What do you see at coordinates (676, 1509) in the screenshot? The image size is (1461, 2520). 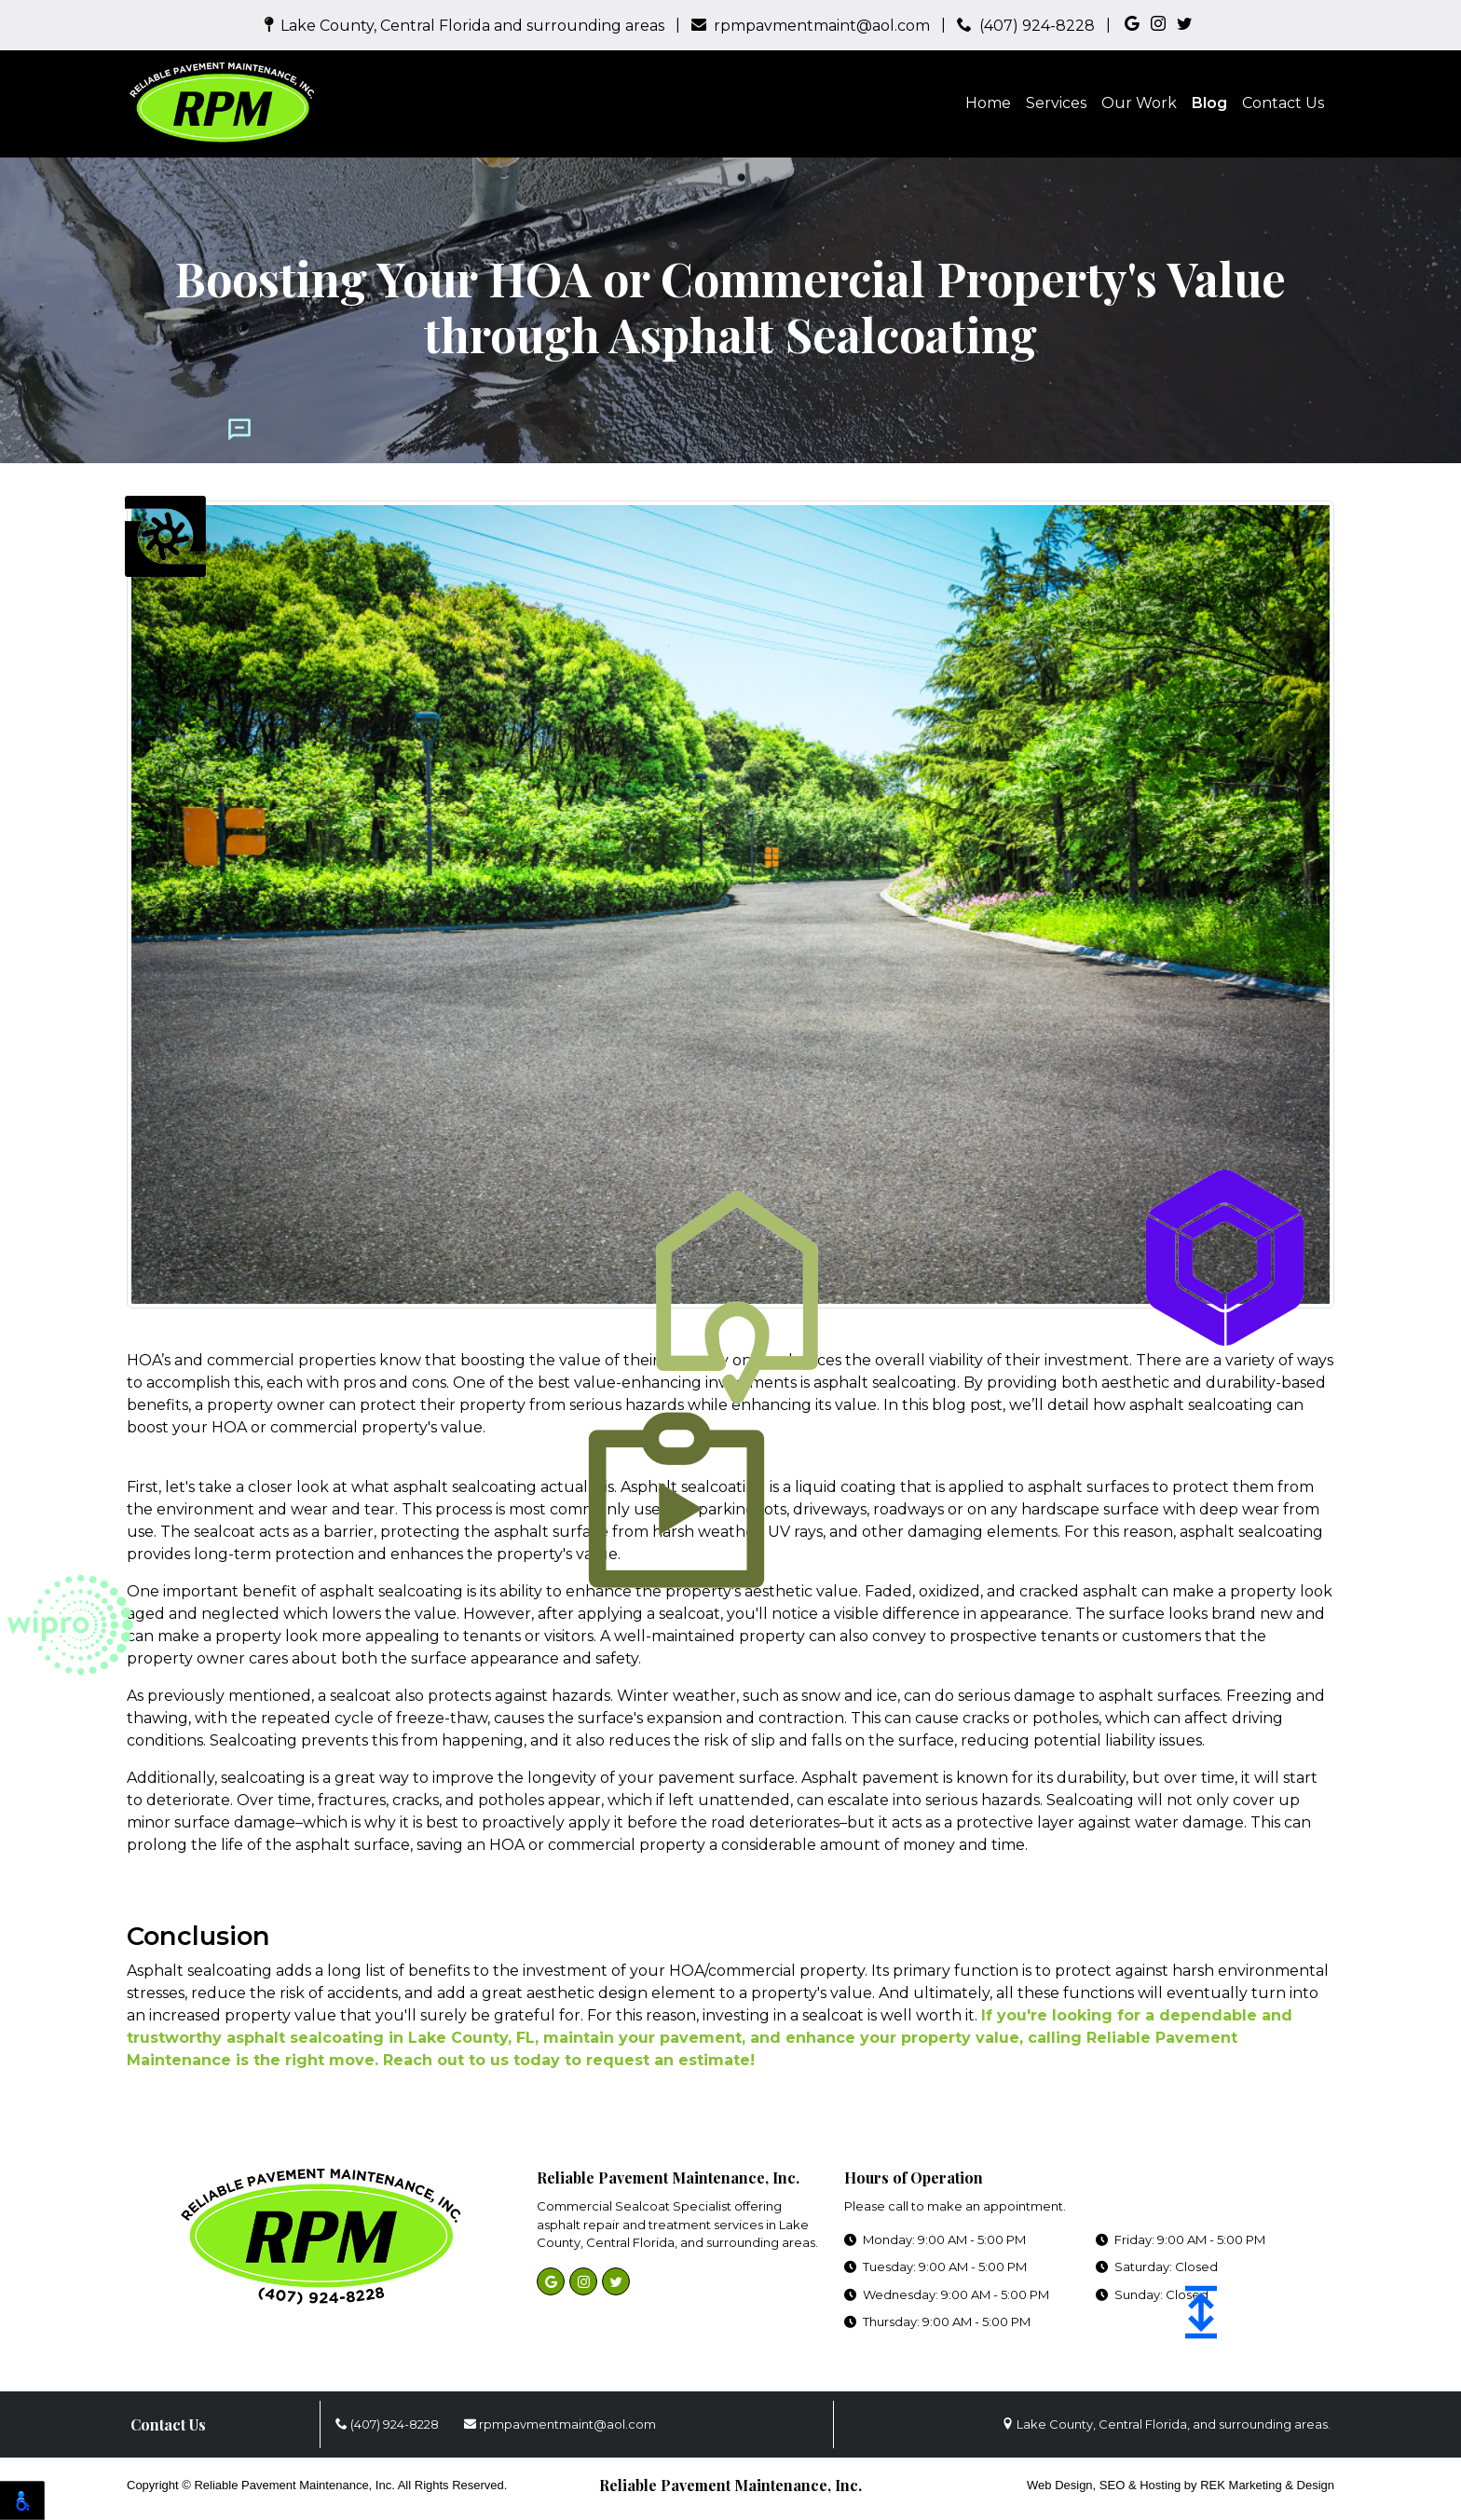 I see `start a presentation slideshow` at bounding box center [676, 1509].